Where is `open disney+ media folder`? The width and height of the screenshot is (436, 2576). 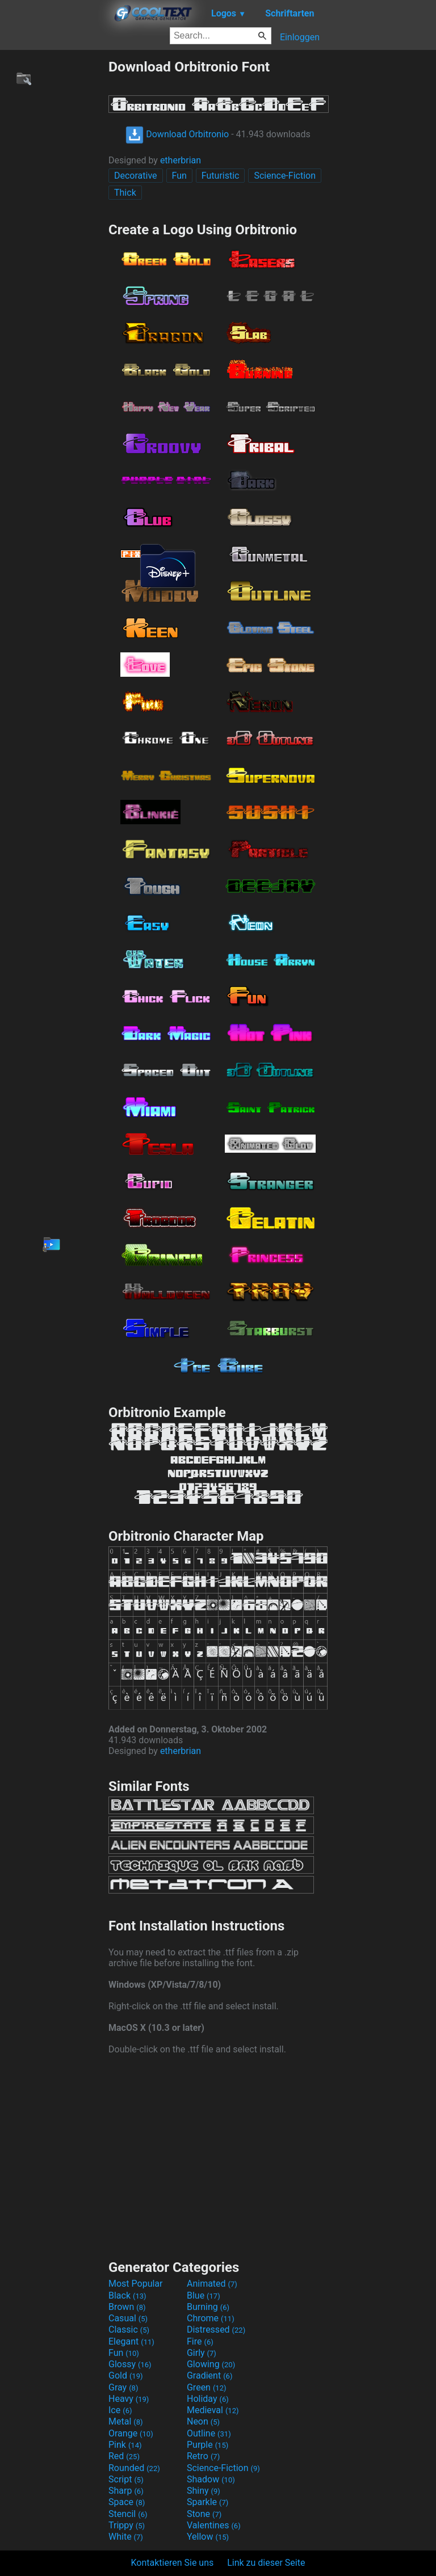
open disney+ media folder is located at coordinates (167, 567).